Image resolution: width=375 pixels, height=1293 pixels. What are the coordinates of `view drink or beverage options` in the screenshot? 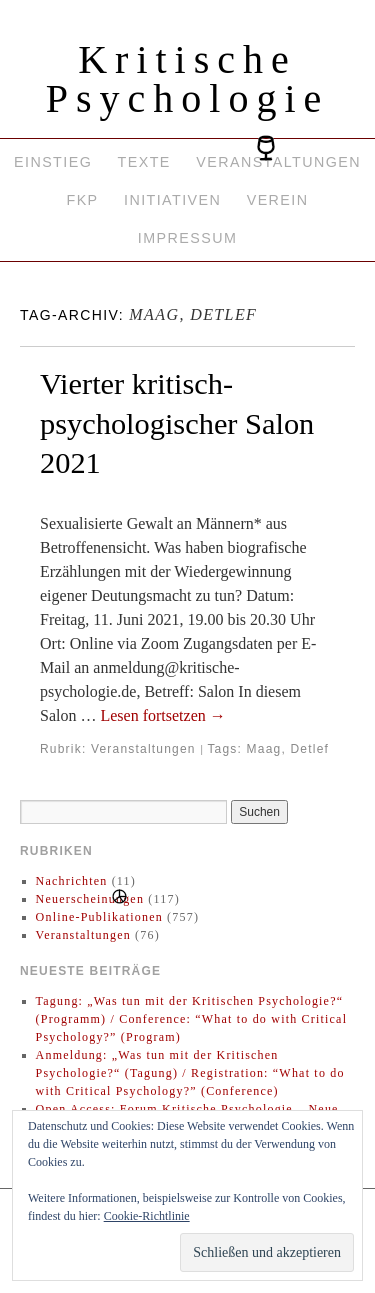 It's located at (266, 148).